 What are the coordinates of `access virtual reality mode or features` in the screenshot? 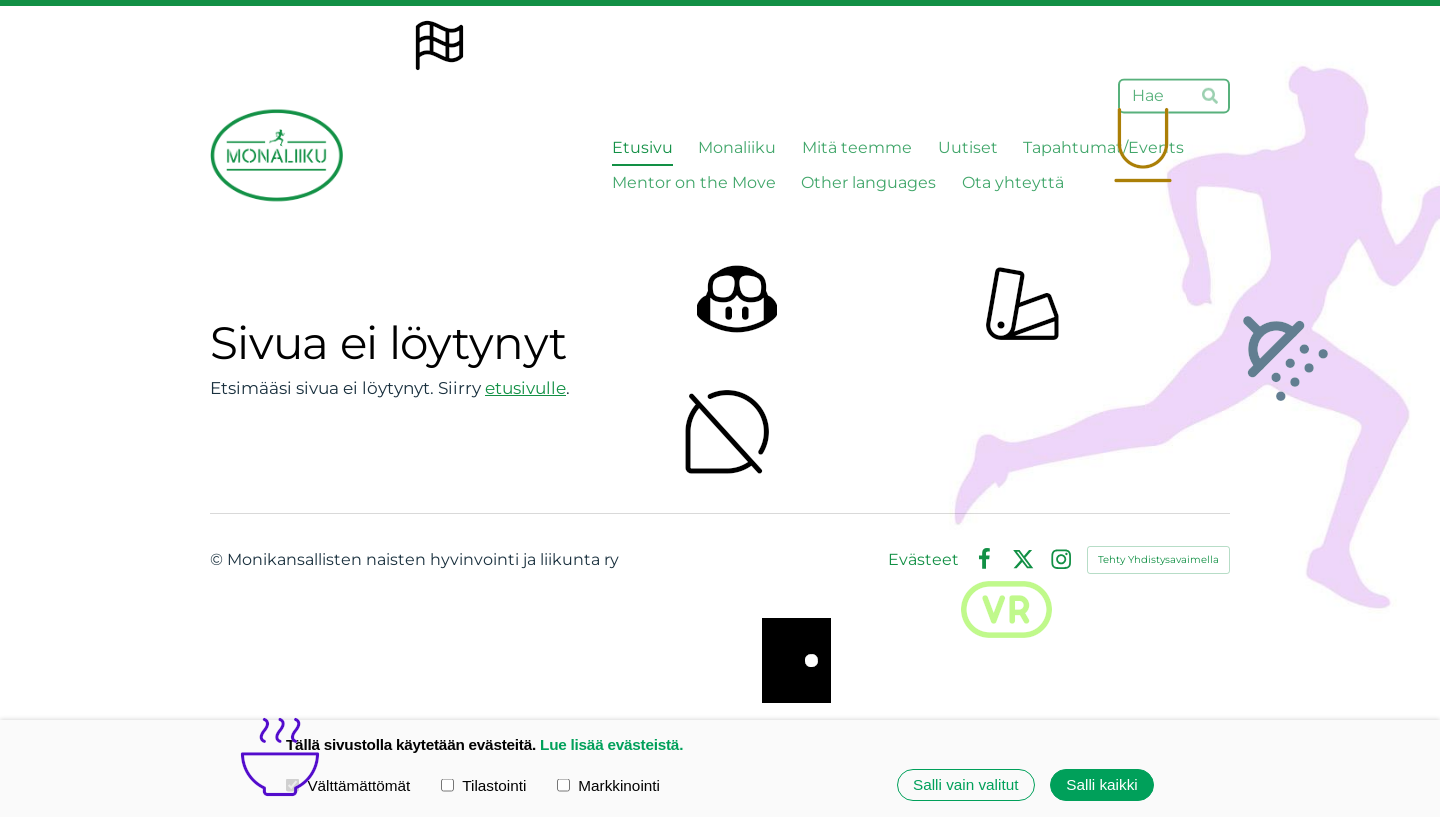 It's located at (1006, 609).